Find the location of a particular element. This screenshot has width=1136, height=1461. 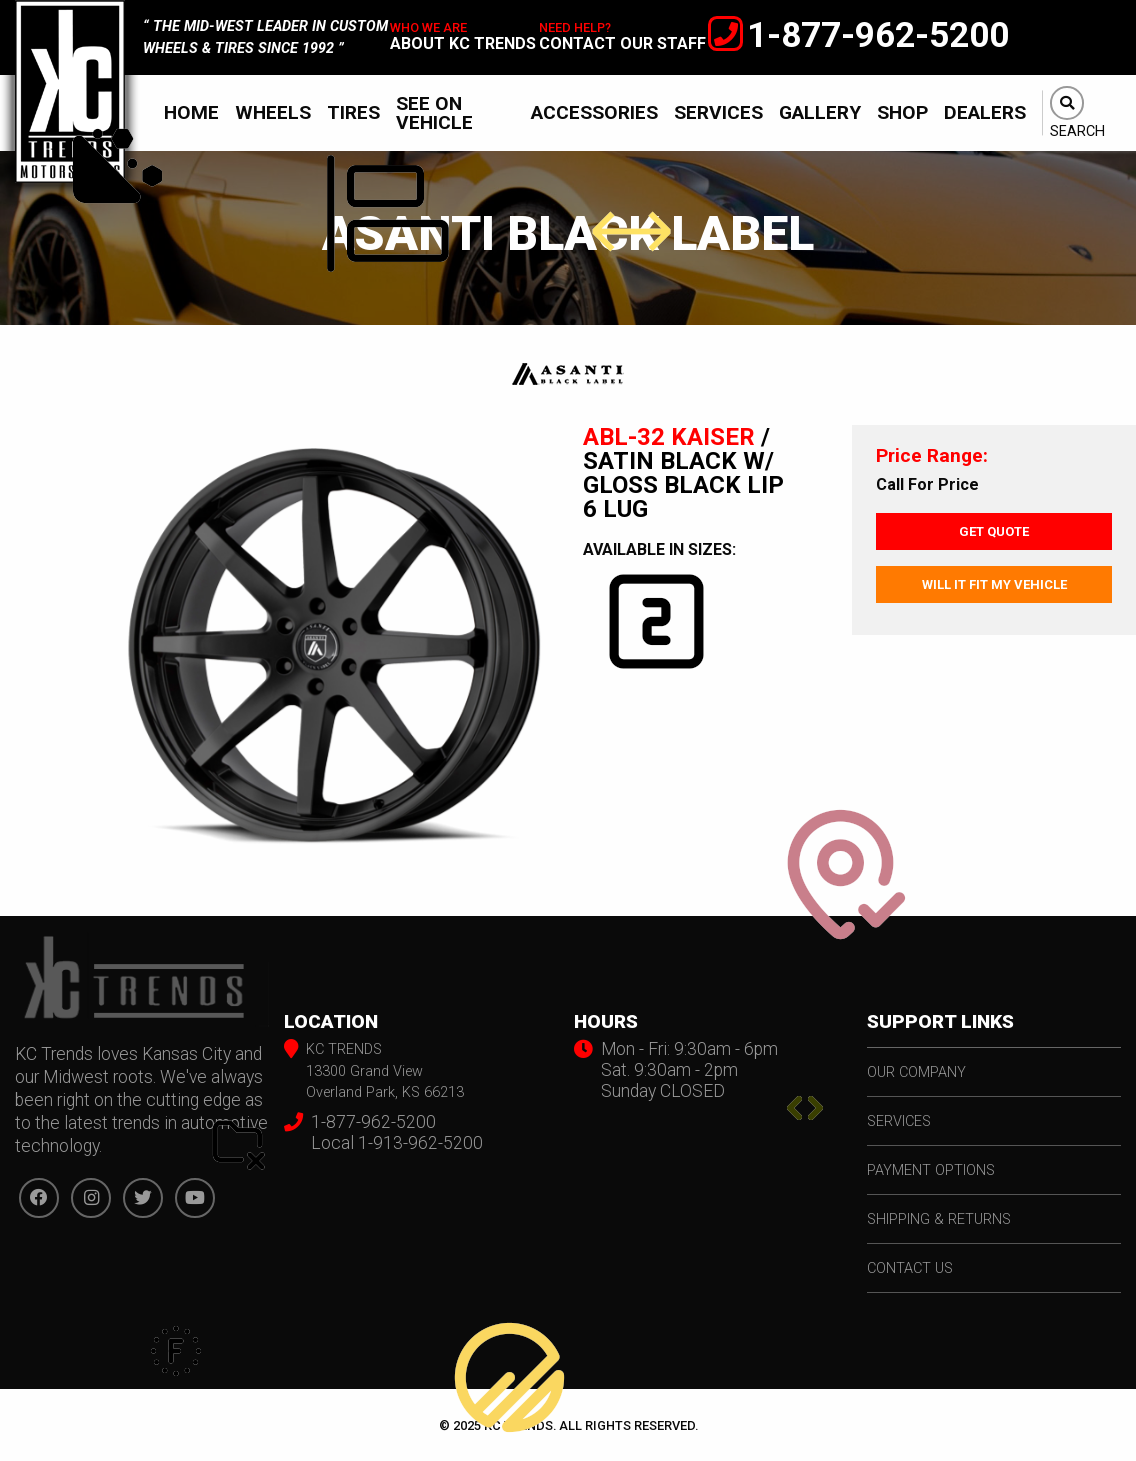

indicates a draft or pending Facebook connection is located at coordinates (176, 1351).